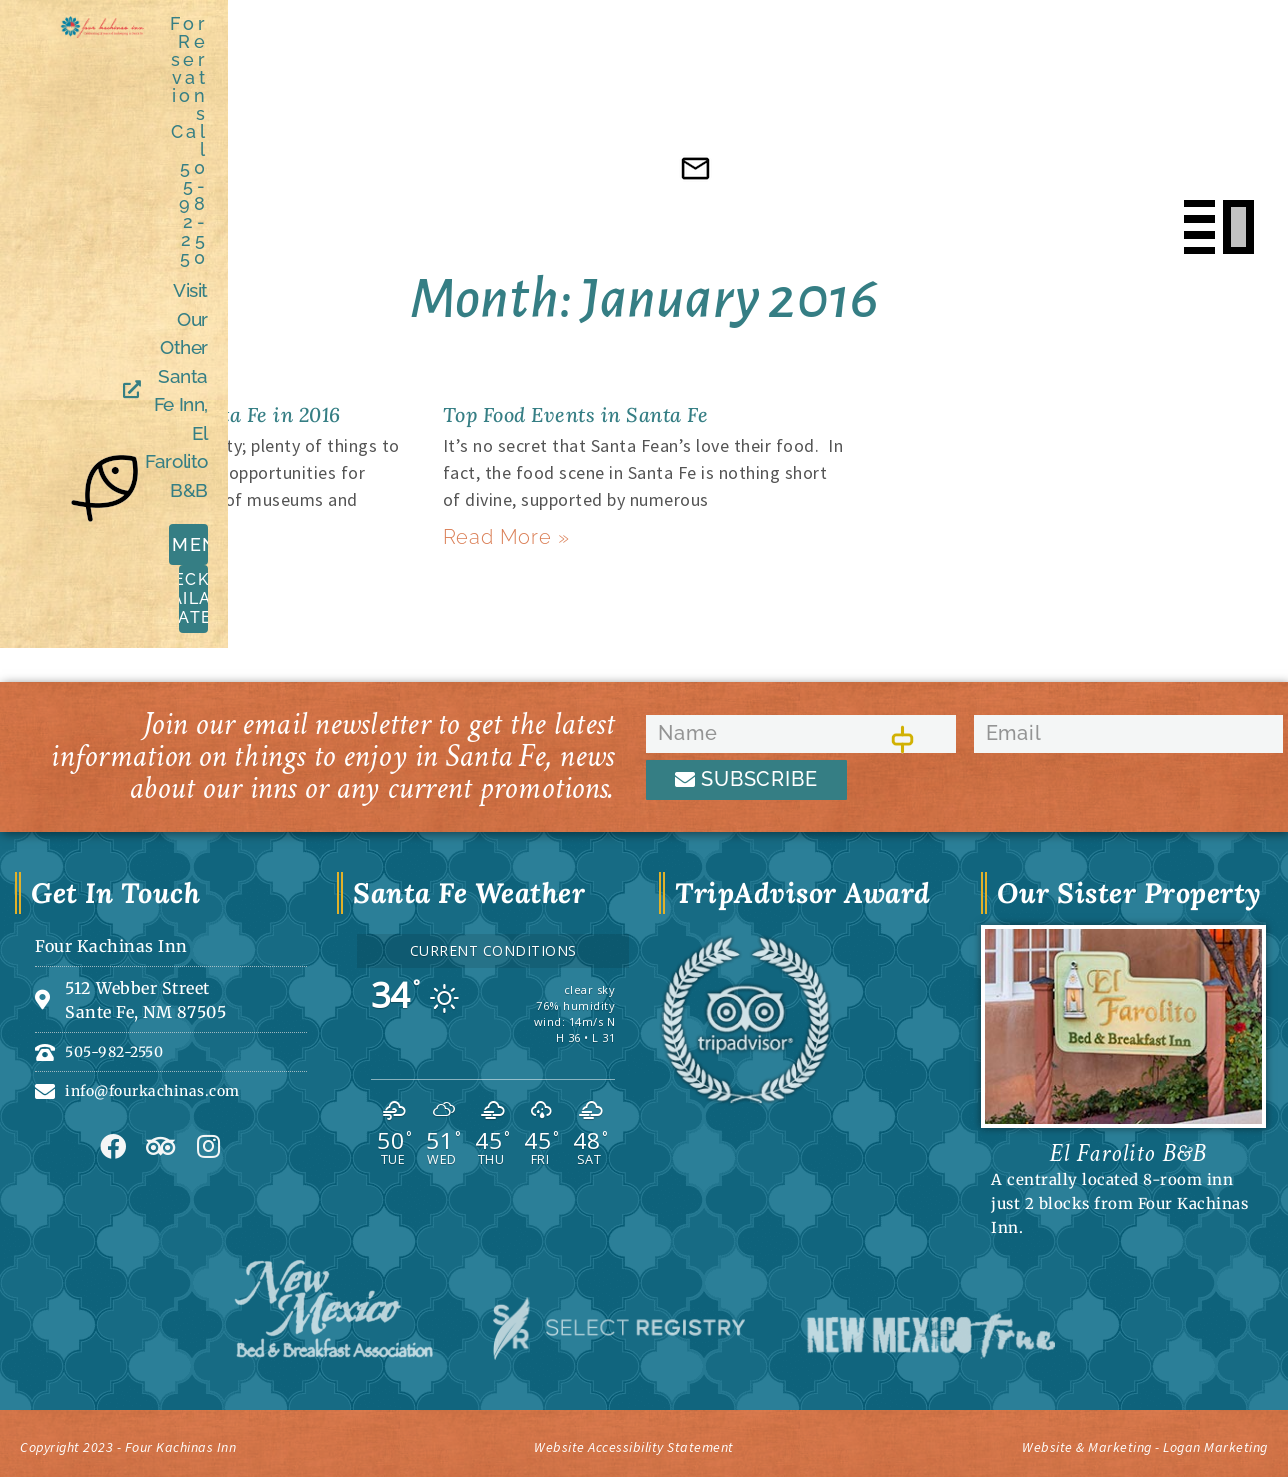 This screenshot has height=1477, width=1288. I want to click on split view into vertical panels, so click(1219, 227).